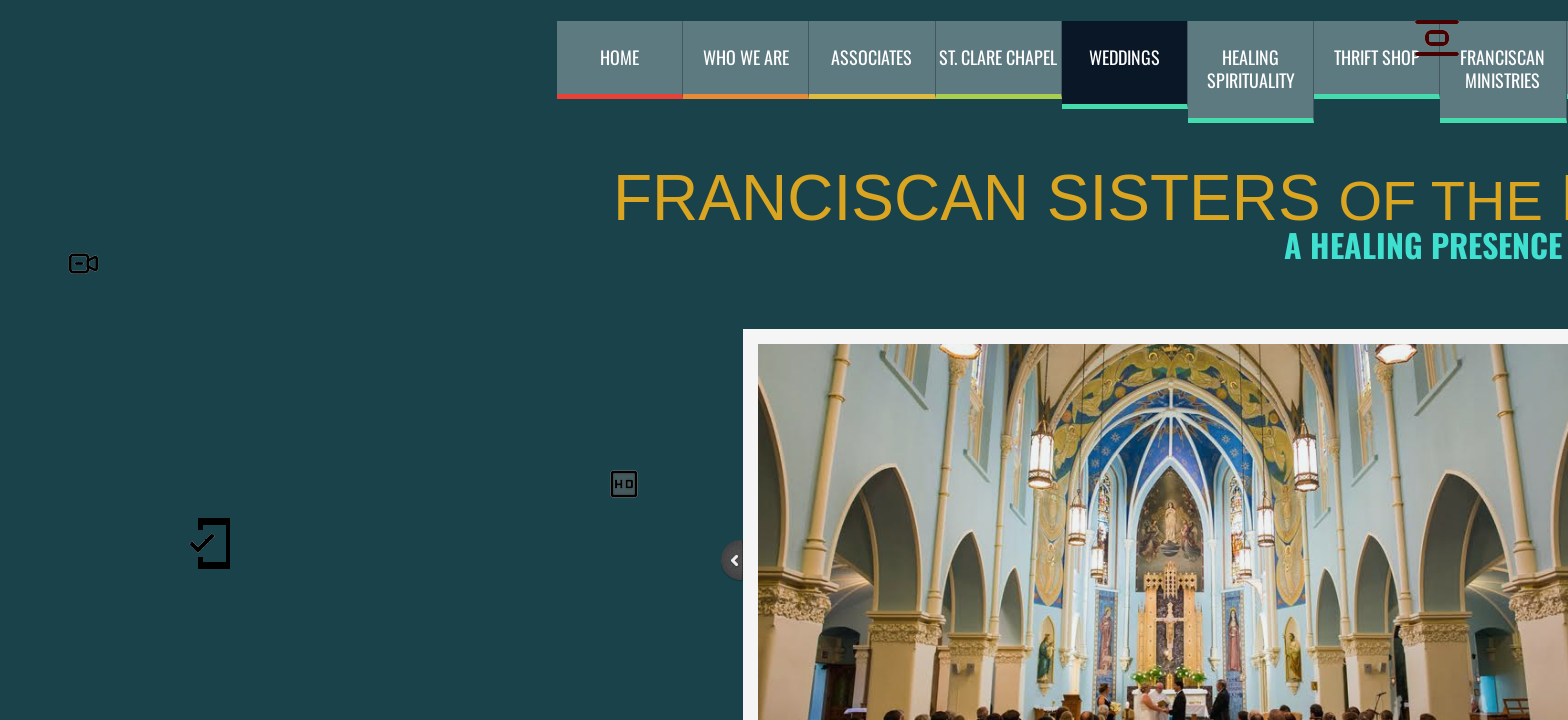 Image resolution: width=1568 pixels, height=720 pixels. Describe the element at coordinates (624, 484) in the screenshot. I see `indicates high definition video quality is available` at that location.